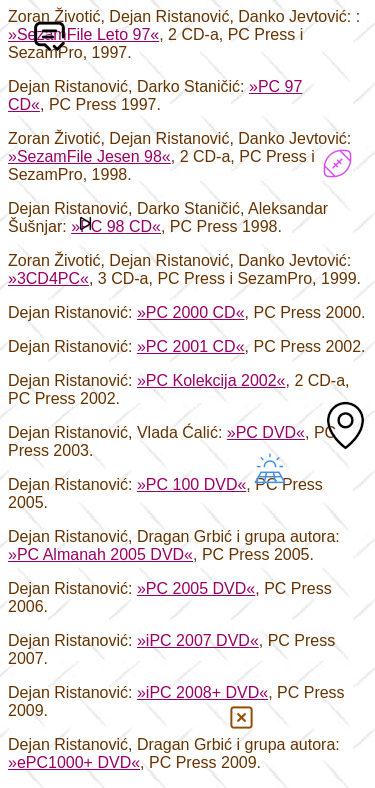 The width and height of the screenshot is (375, 788). Describe the element at coordinates (337, 163) in the screenshot. I see `access sports scores and updates` at that location.